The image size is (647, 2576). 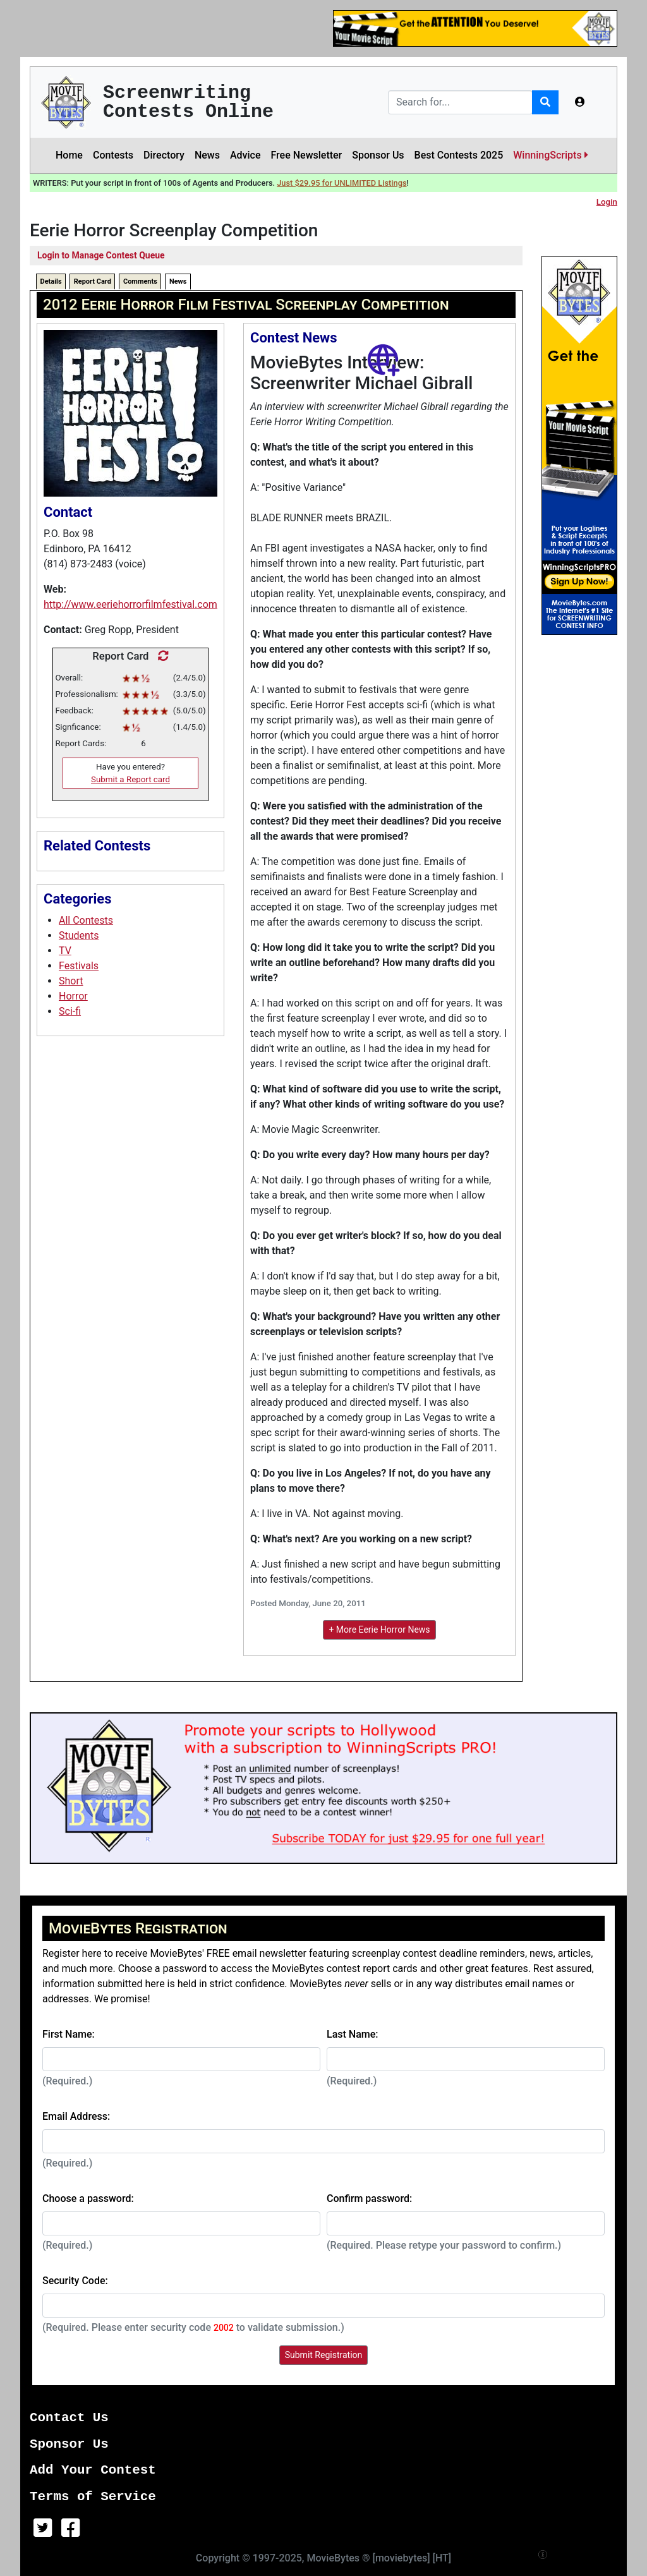 What do you see at coordinates (383, 360) in the screenshot?
I see `add a new language or region` at bounding box center [383, 360].